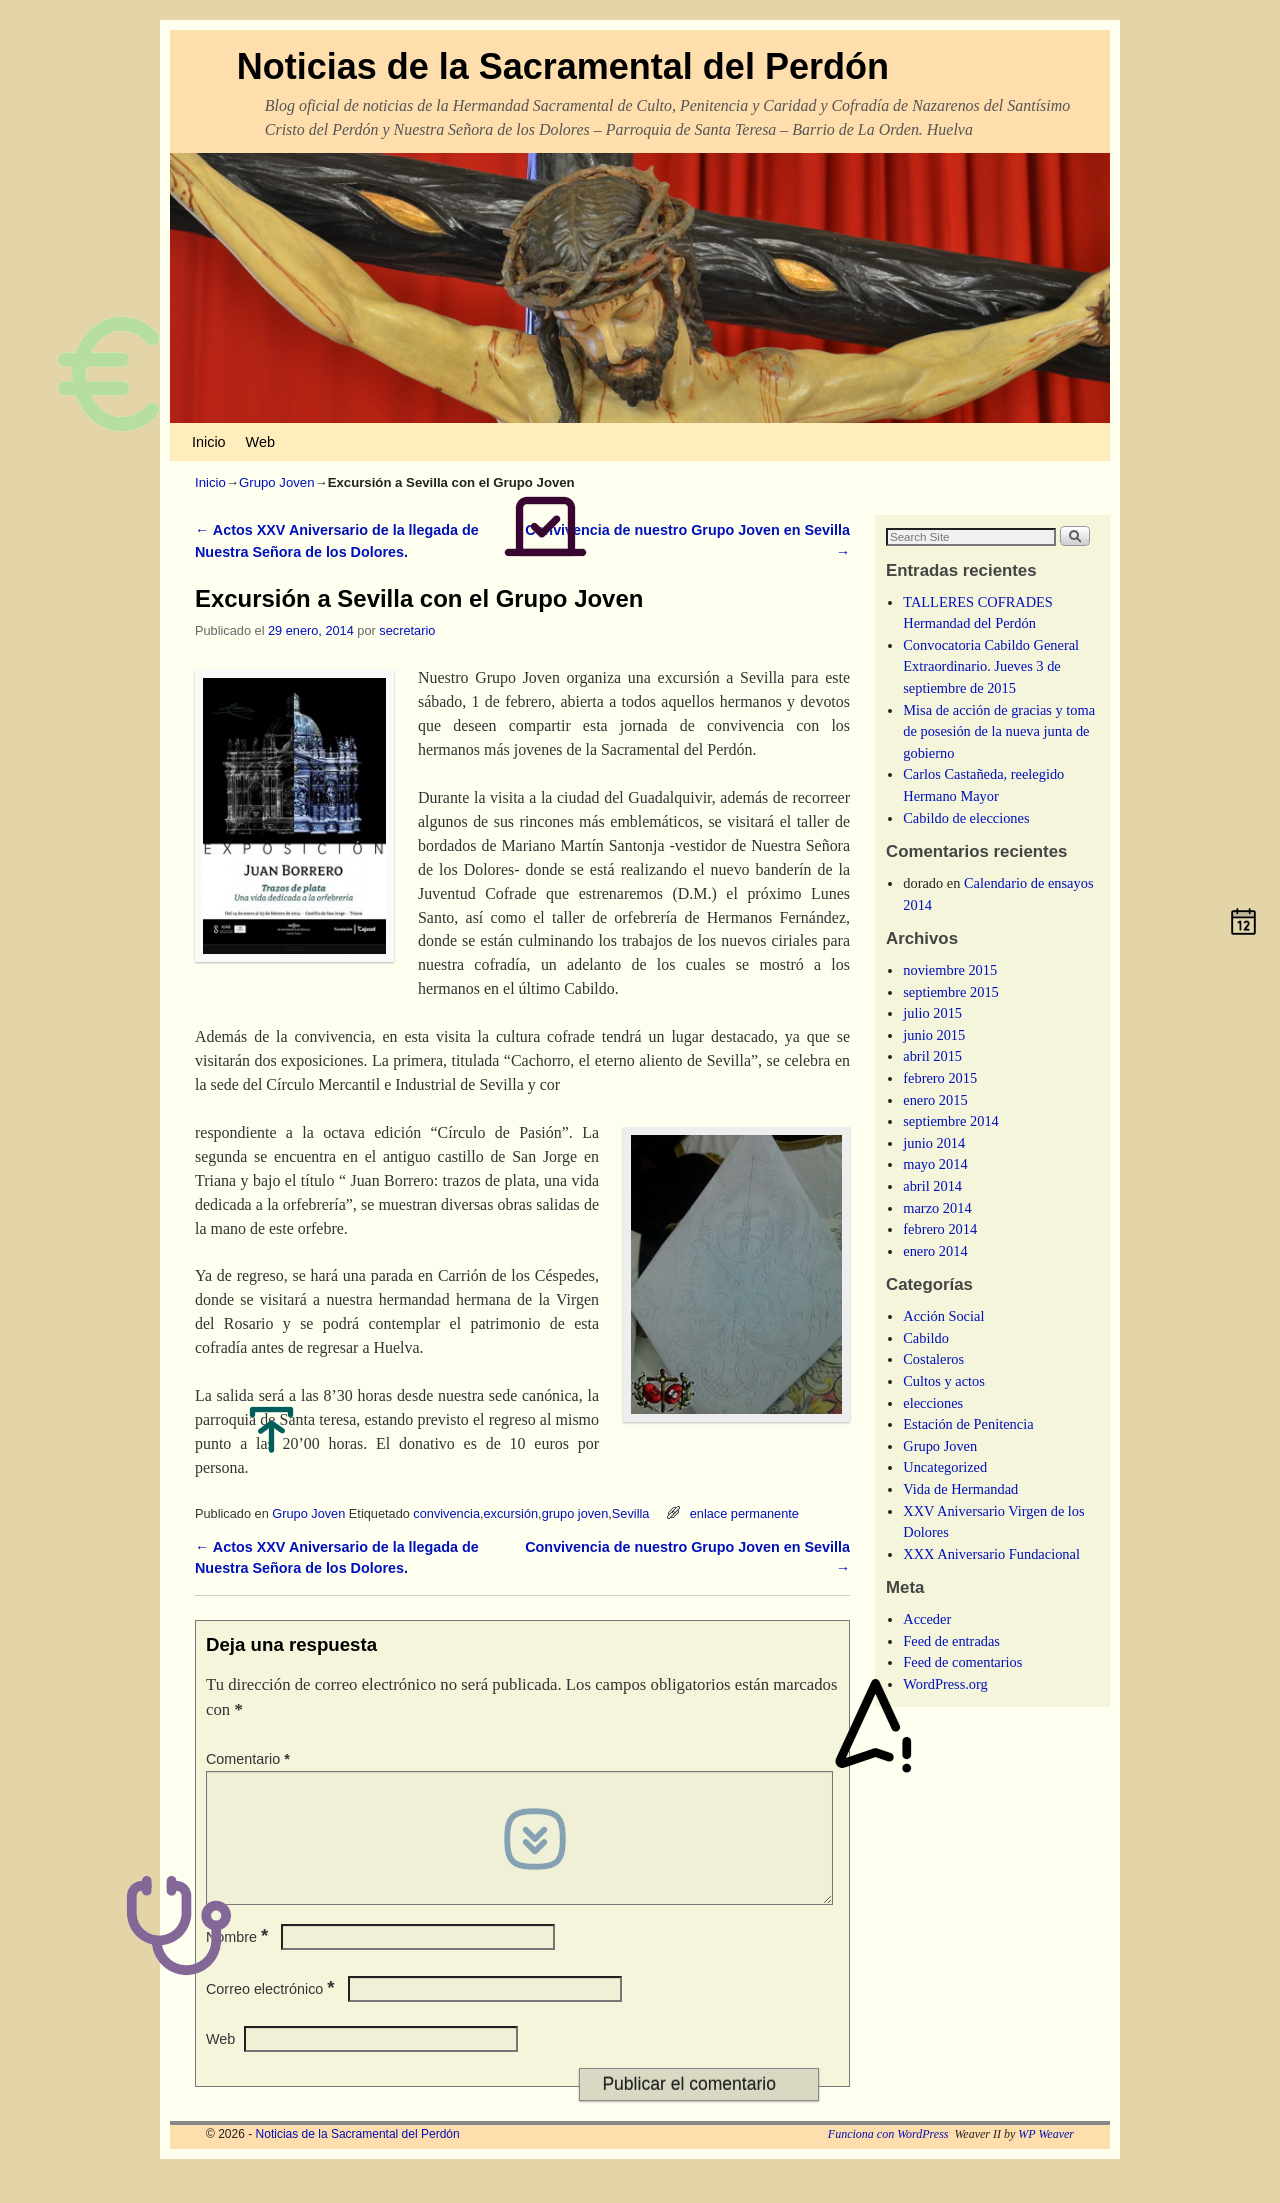  What do you see at coordinates (535, 1839) in the screenshot?
I see `expand content or show more items below` at bounding box center [535, 1839].